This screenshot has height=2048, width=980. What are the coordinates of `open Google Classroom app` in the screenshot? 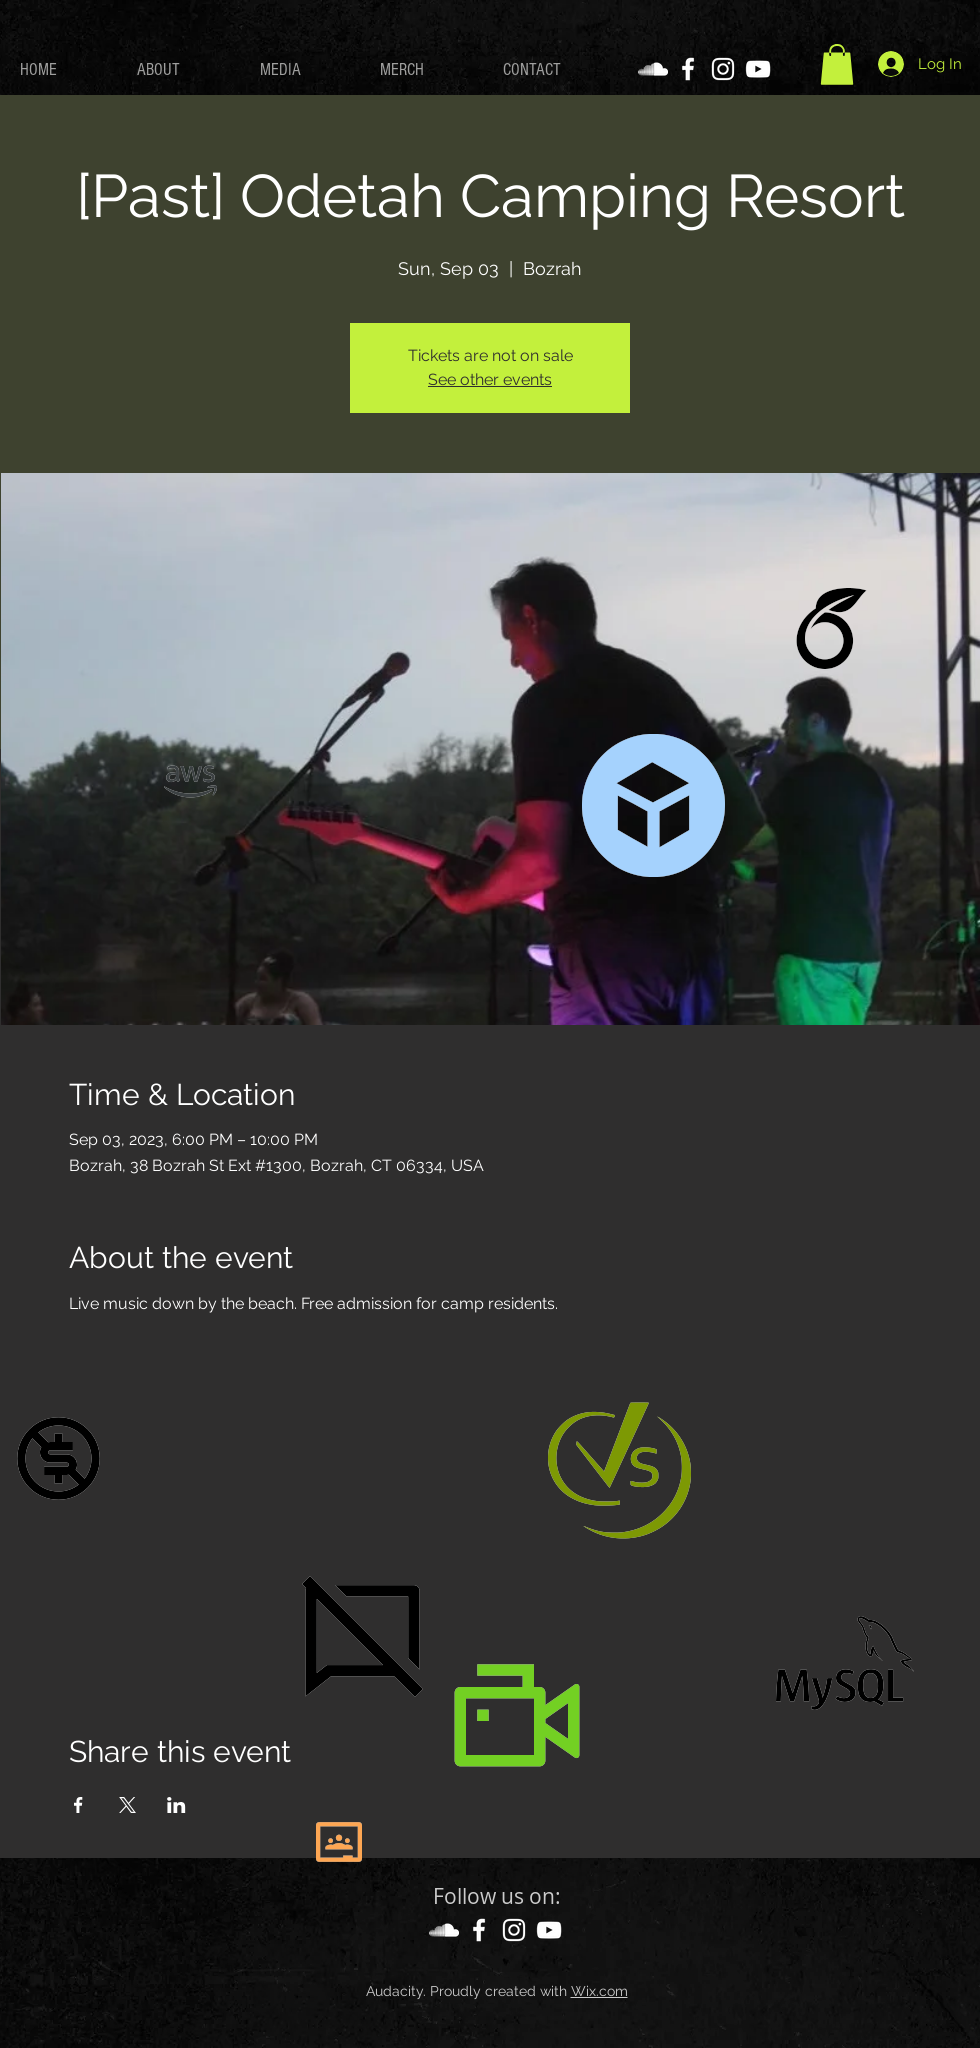 It's located at (339, 1842).